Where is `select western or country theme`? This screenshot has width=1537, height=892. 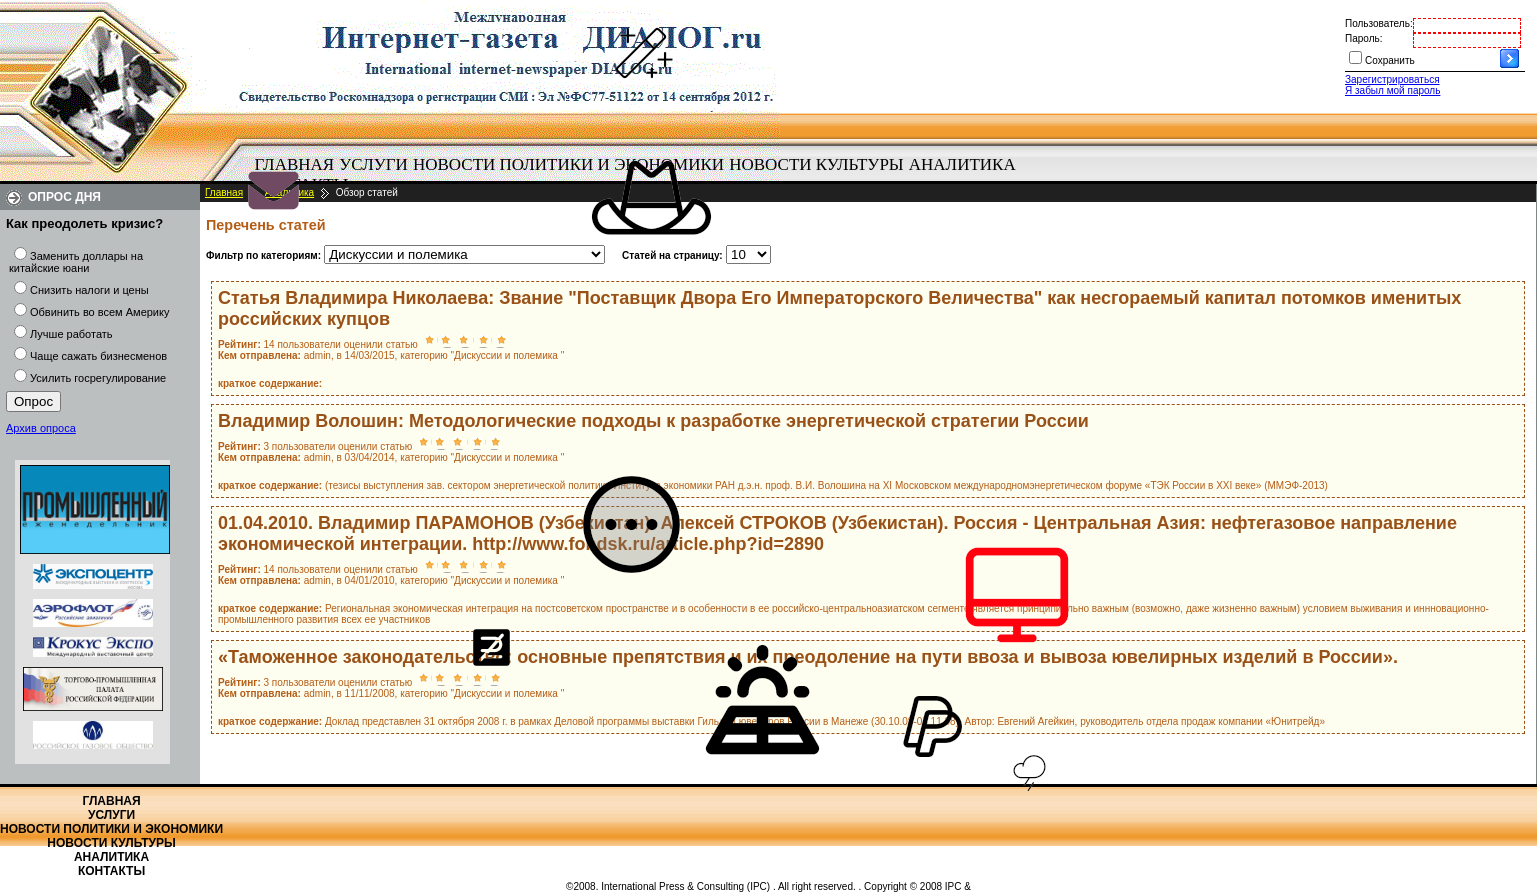
select western or country theme is located at coordinates (651, 201).